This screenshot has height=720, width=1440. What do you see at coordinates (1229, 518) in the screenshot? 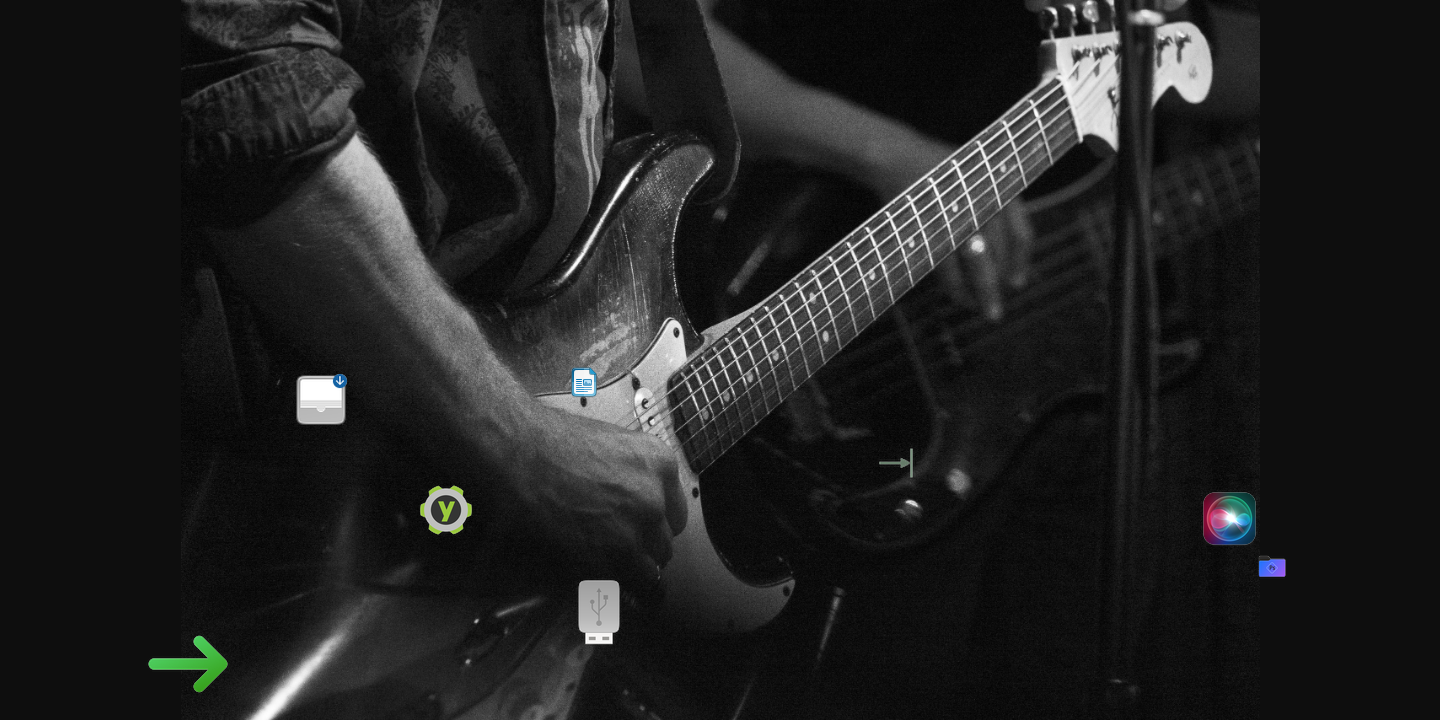
I see `activate siri voice assistant` at bounding box center [1229, 518].